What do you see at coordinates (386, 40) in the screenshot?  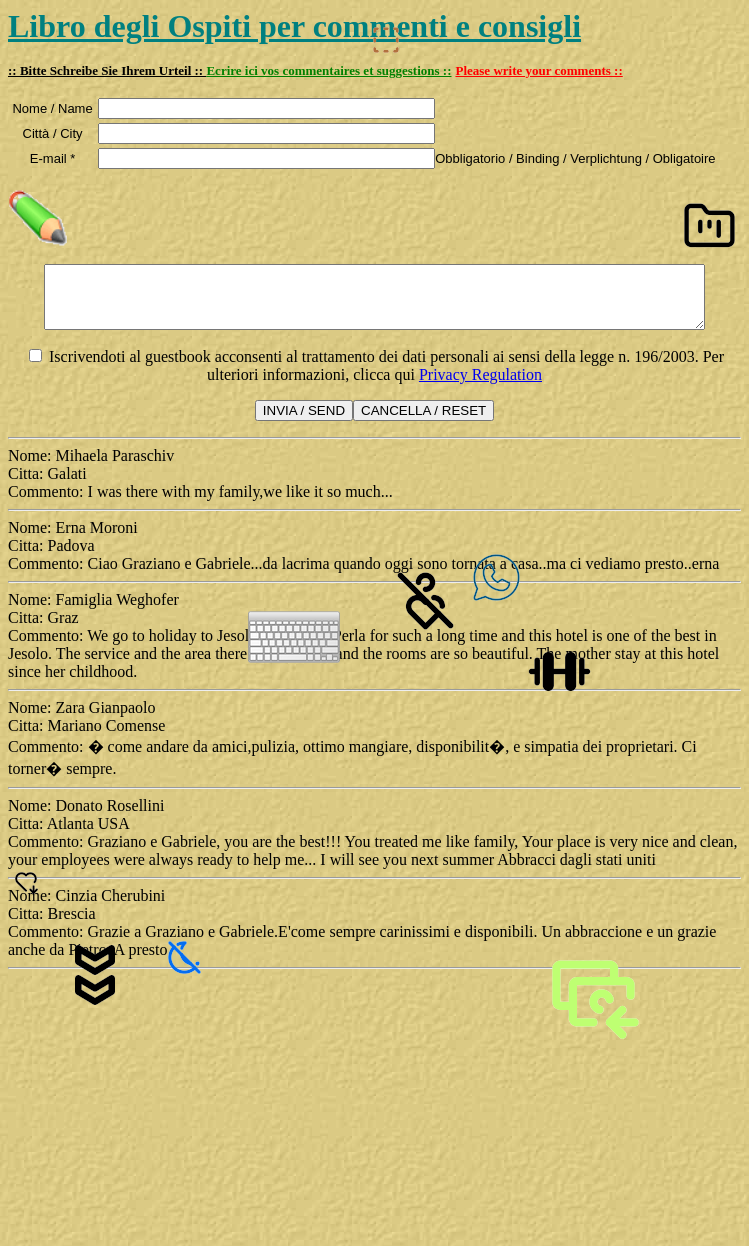 I see `create a selection area or marquee tool` at bounding box center [386, 40].